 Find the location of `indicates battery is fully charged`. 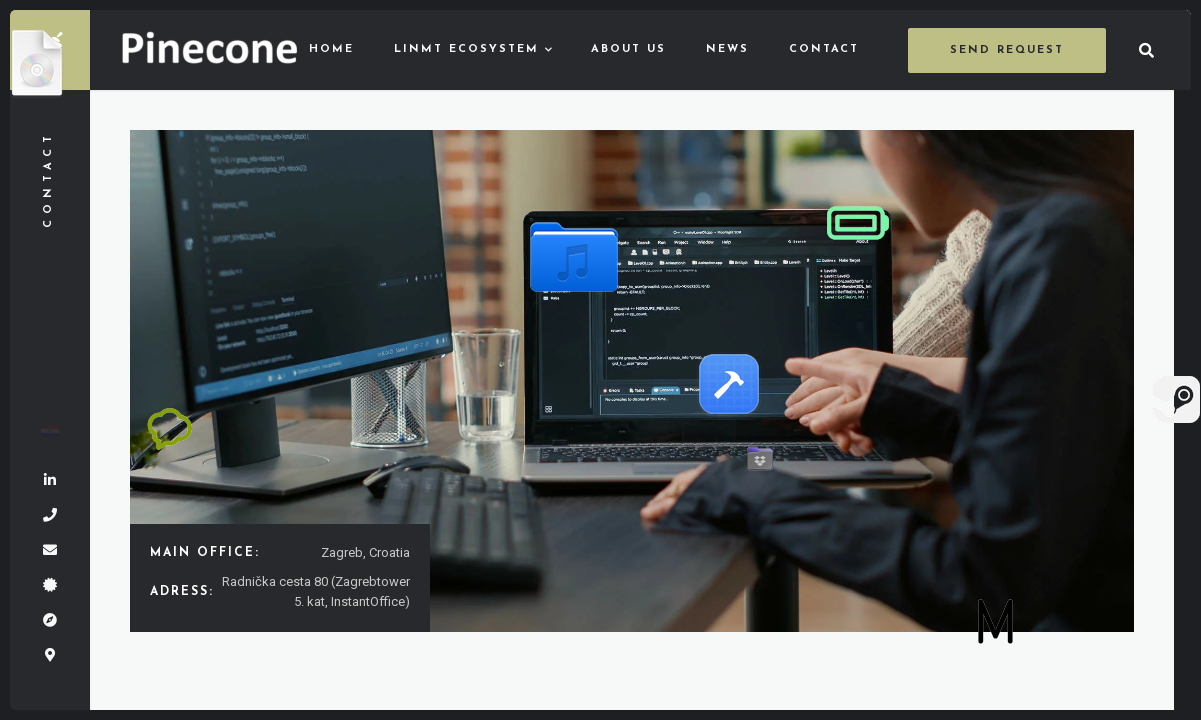

indicates battery is fully charged is located at coordinates (858, 221).